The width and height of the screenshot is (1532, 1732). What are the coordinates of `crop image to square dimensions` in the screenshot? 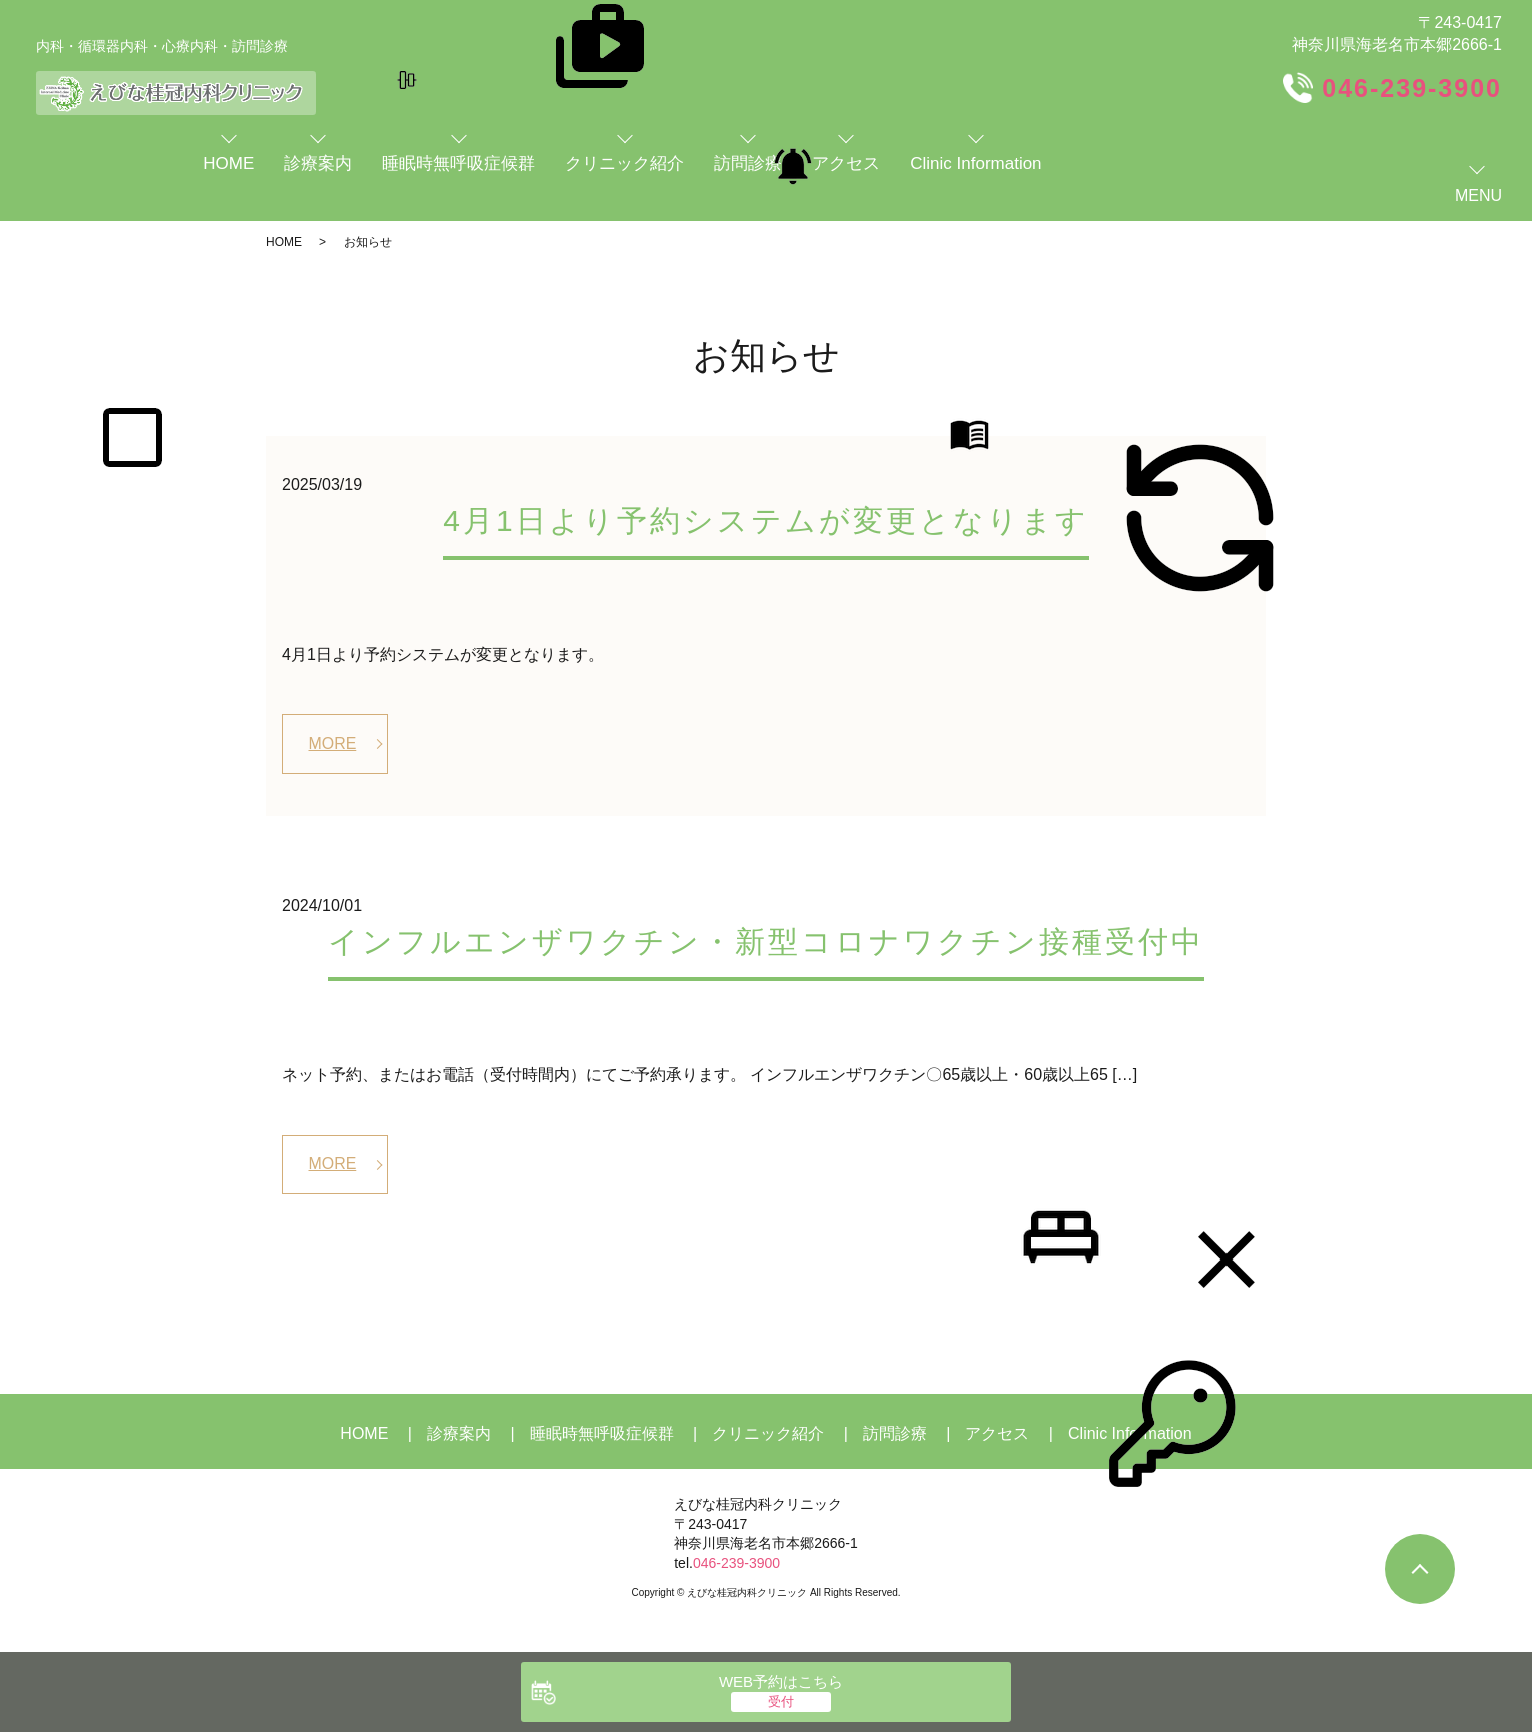 It's located at (132, 437).